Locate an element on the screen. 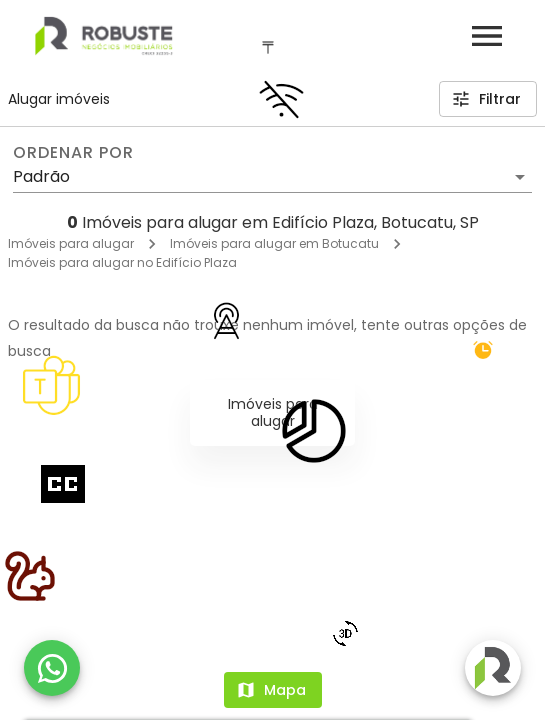 This screenshot has width=545, height=720. view or select Kazakhstan tenge currency is located at coordinates (268, 47).